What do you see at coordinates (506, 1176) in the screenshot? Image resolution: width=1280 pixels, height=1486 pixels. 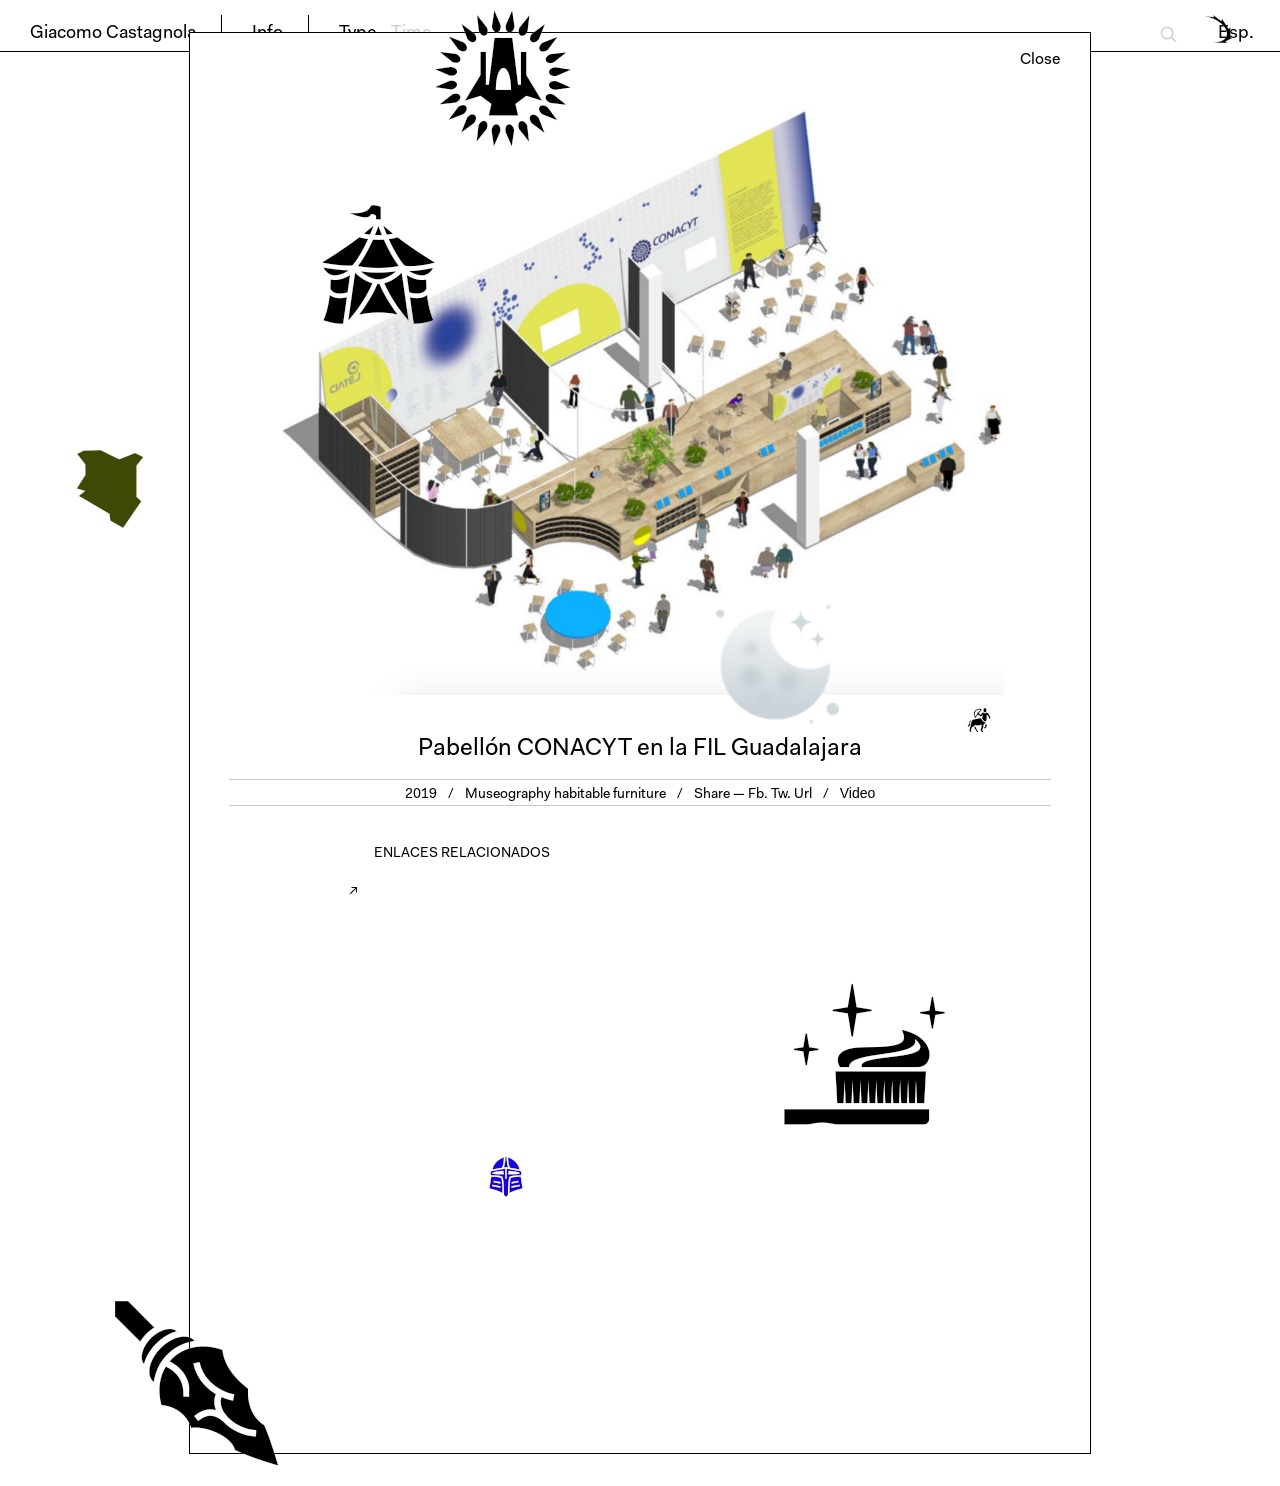 I see `select knight or warrior class` at bounding box center [506, 1176].